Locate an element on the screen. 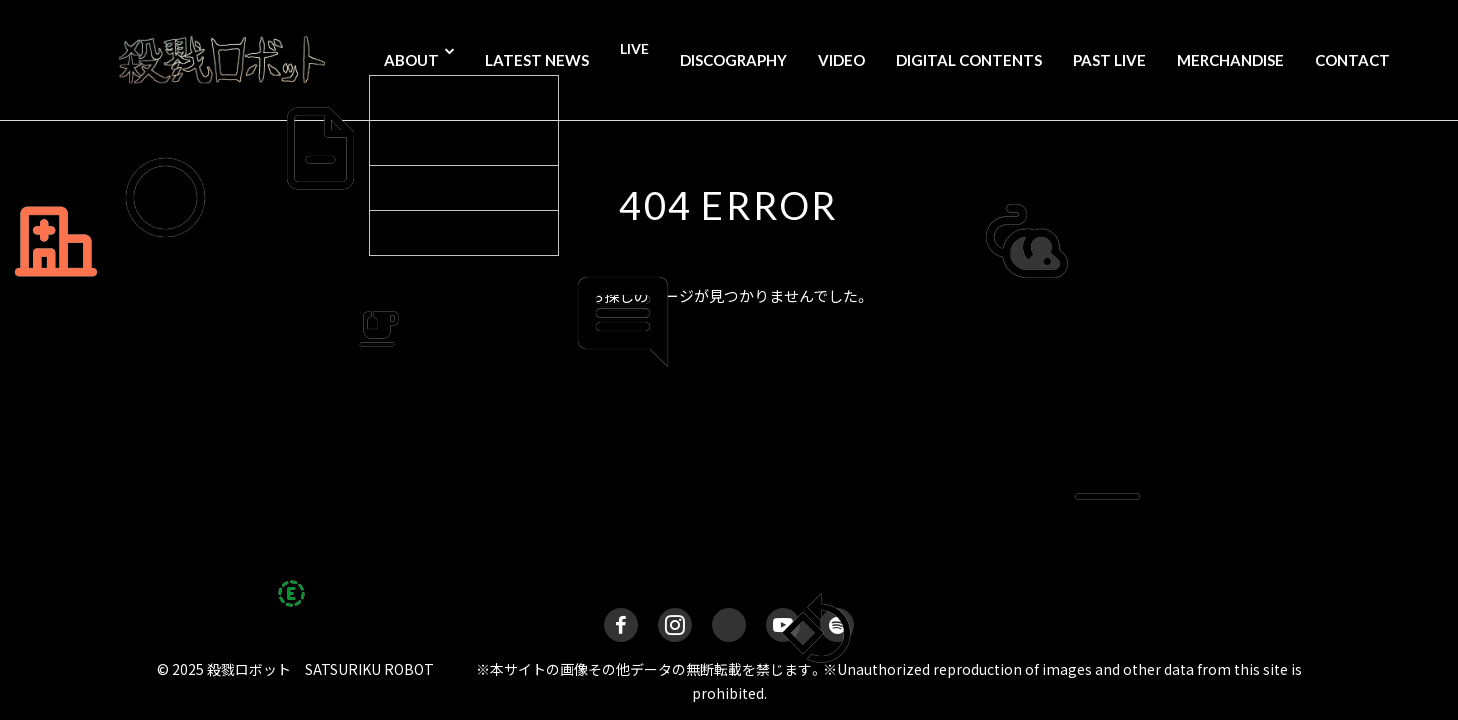  find nearby hospitals or medical facilities is located at coordinates (52, 241).